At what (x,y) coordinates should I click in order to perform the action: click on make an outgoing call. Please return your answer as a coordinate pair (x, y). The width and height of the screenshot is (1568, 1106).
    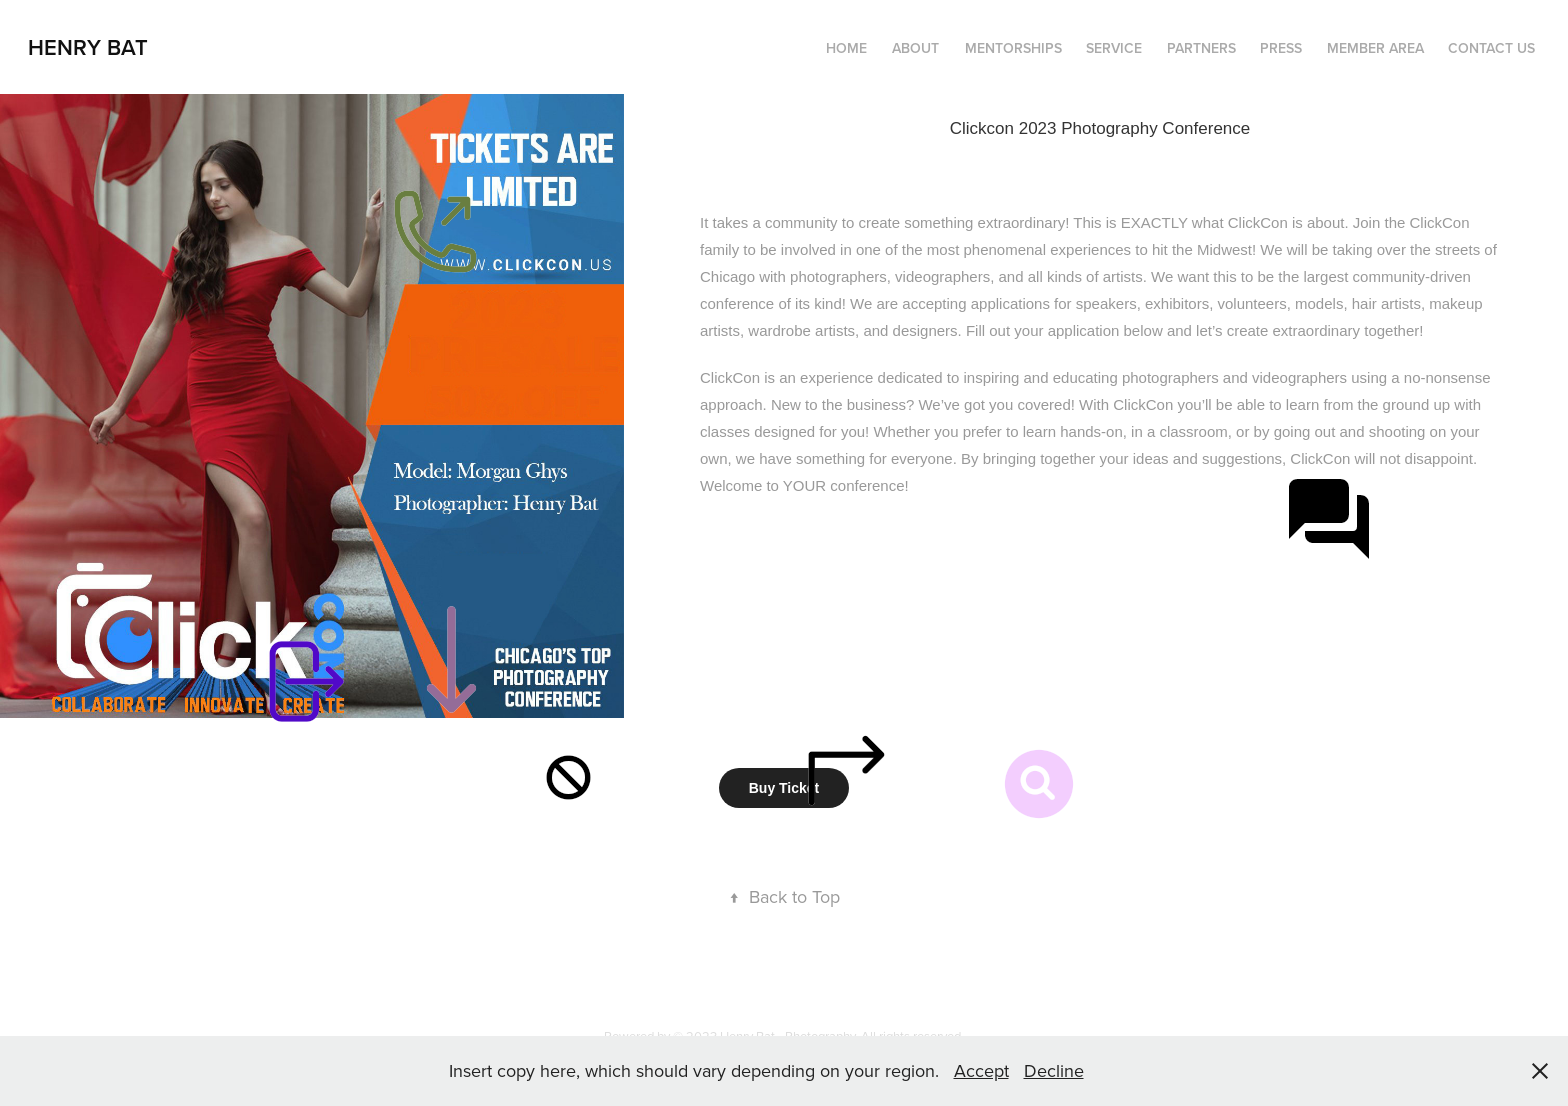
    Looking at the image, I should click on (435, 231).